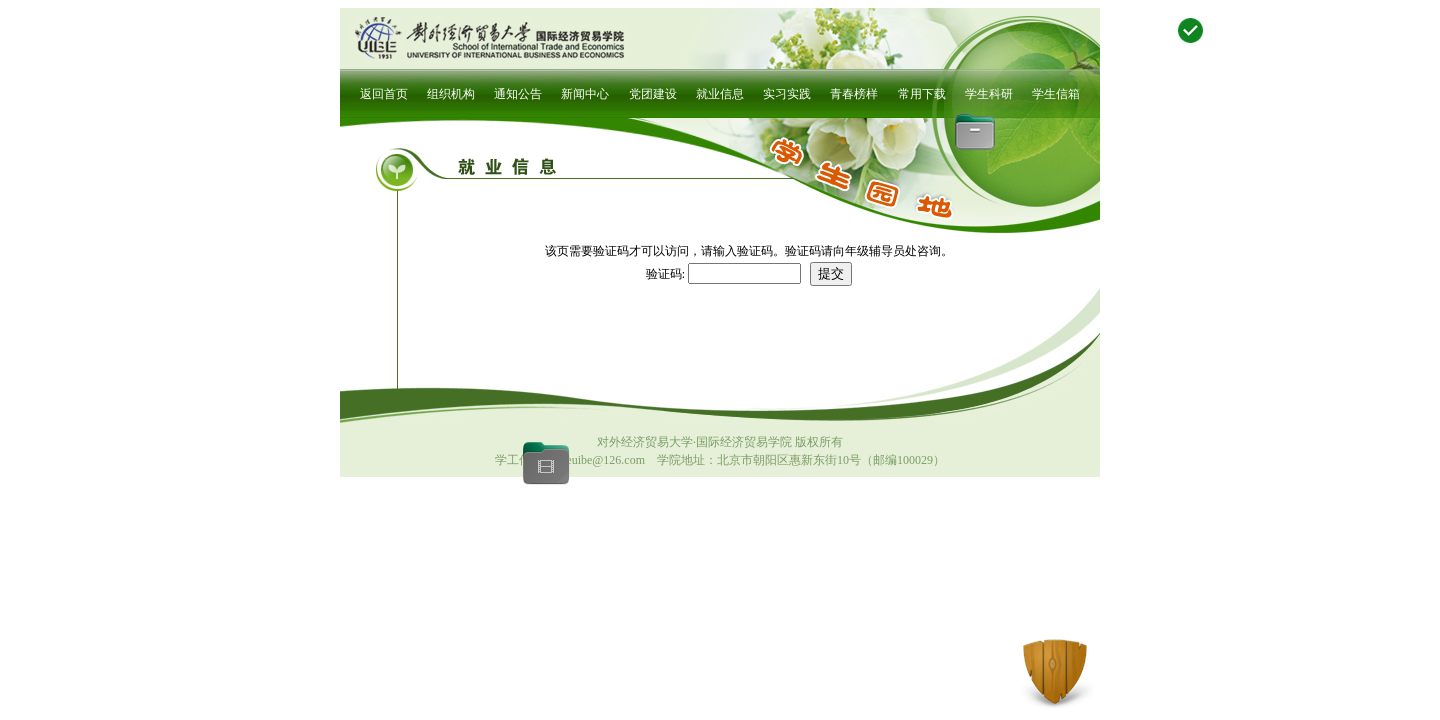  What do you see at coordinates (1055, 671) in the screenshot?
I see `indicates low security status for a connection or system` at bounding box center [1055, 671].